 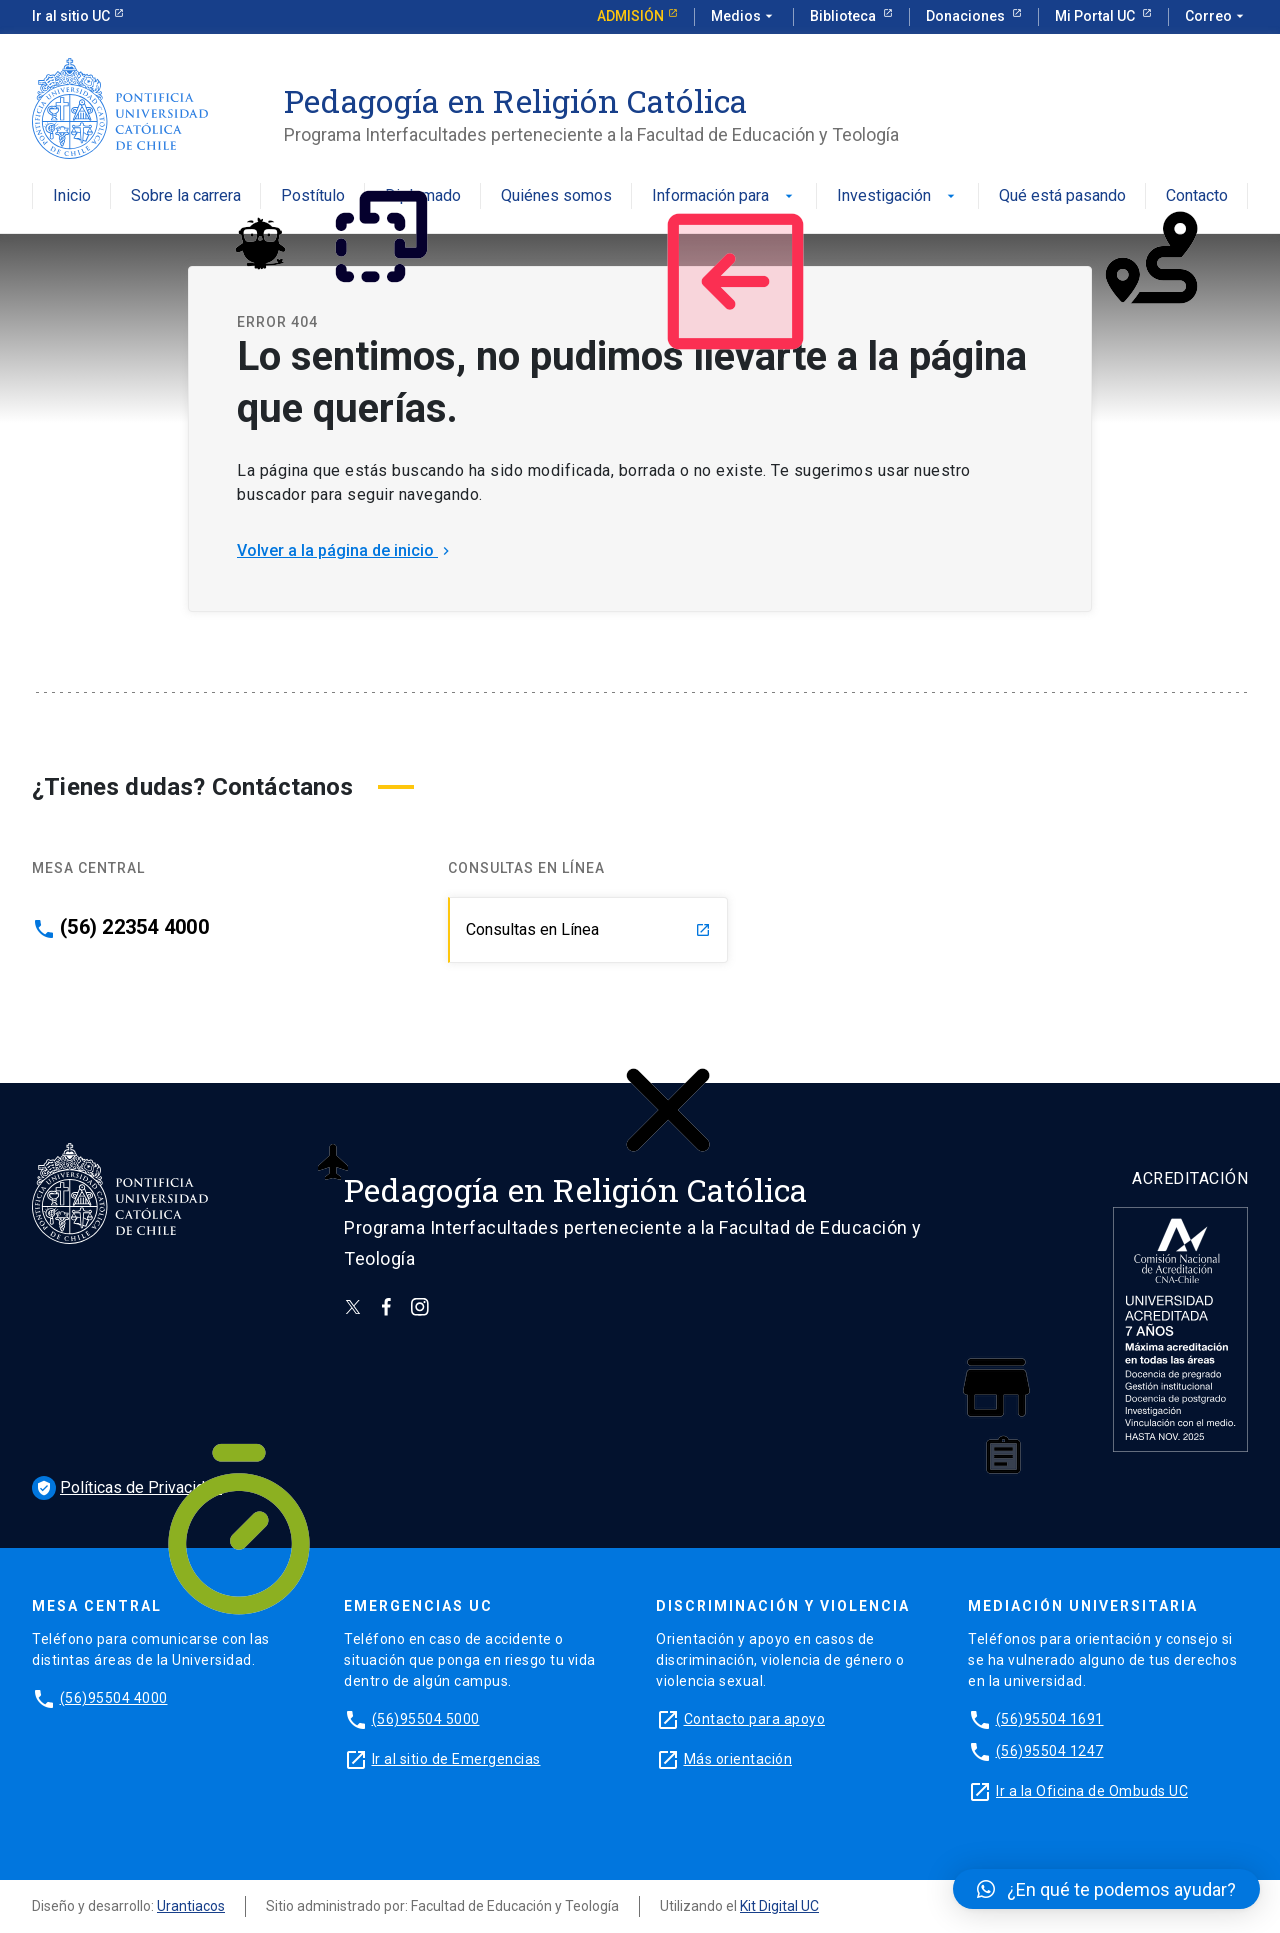 I want to click on access the store or marketplace, so click(x=996, y=1387).